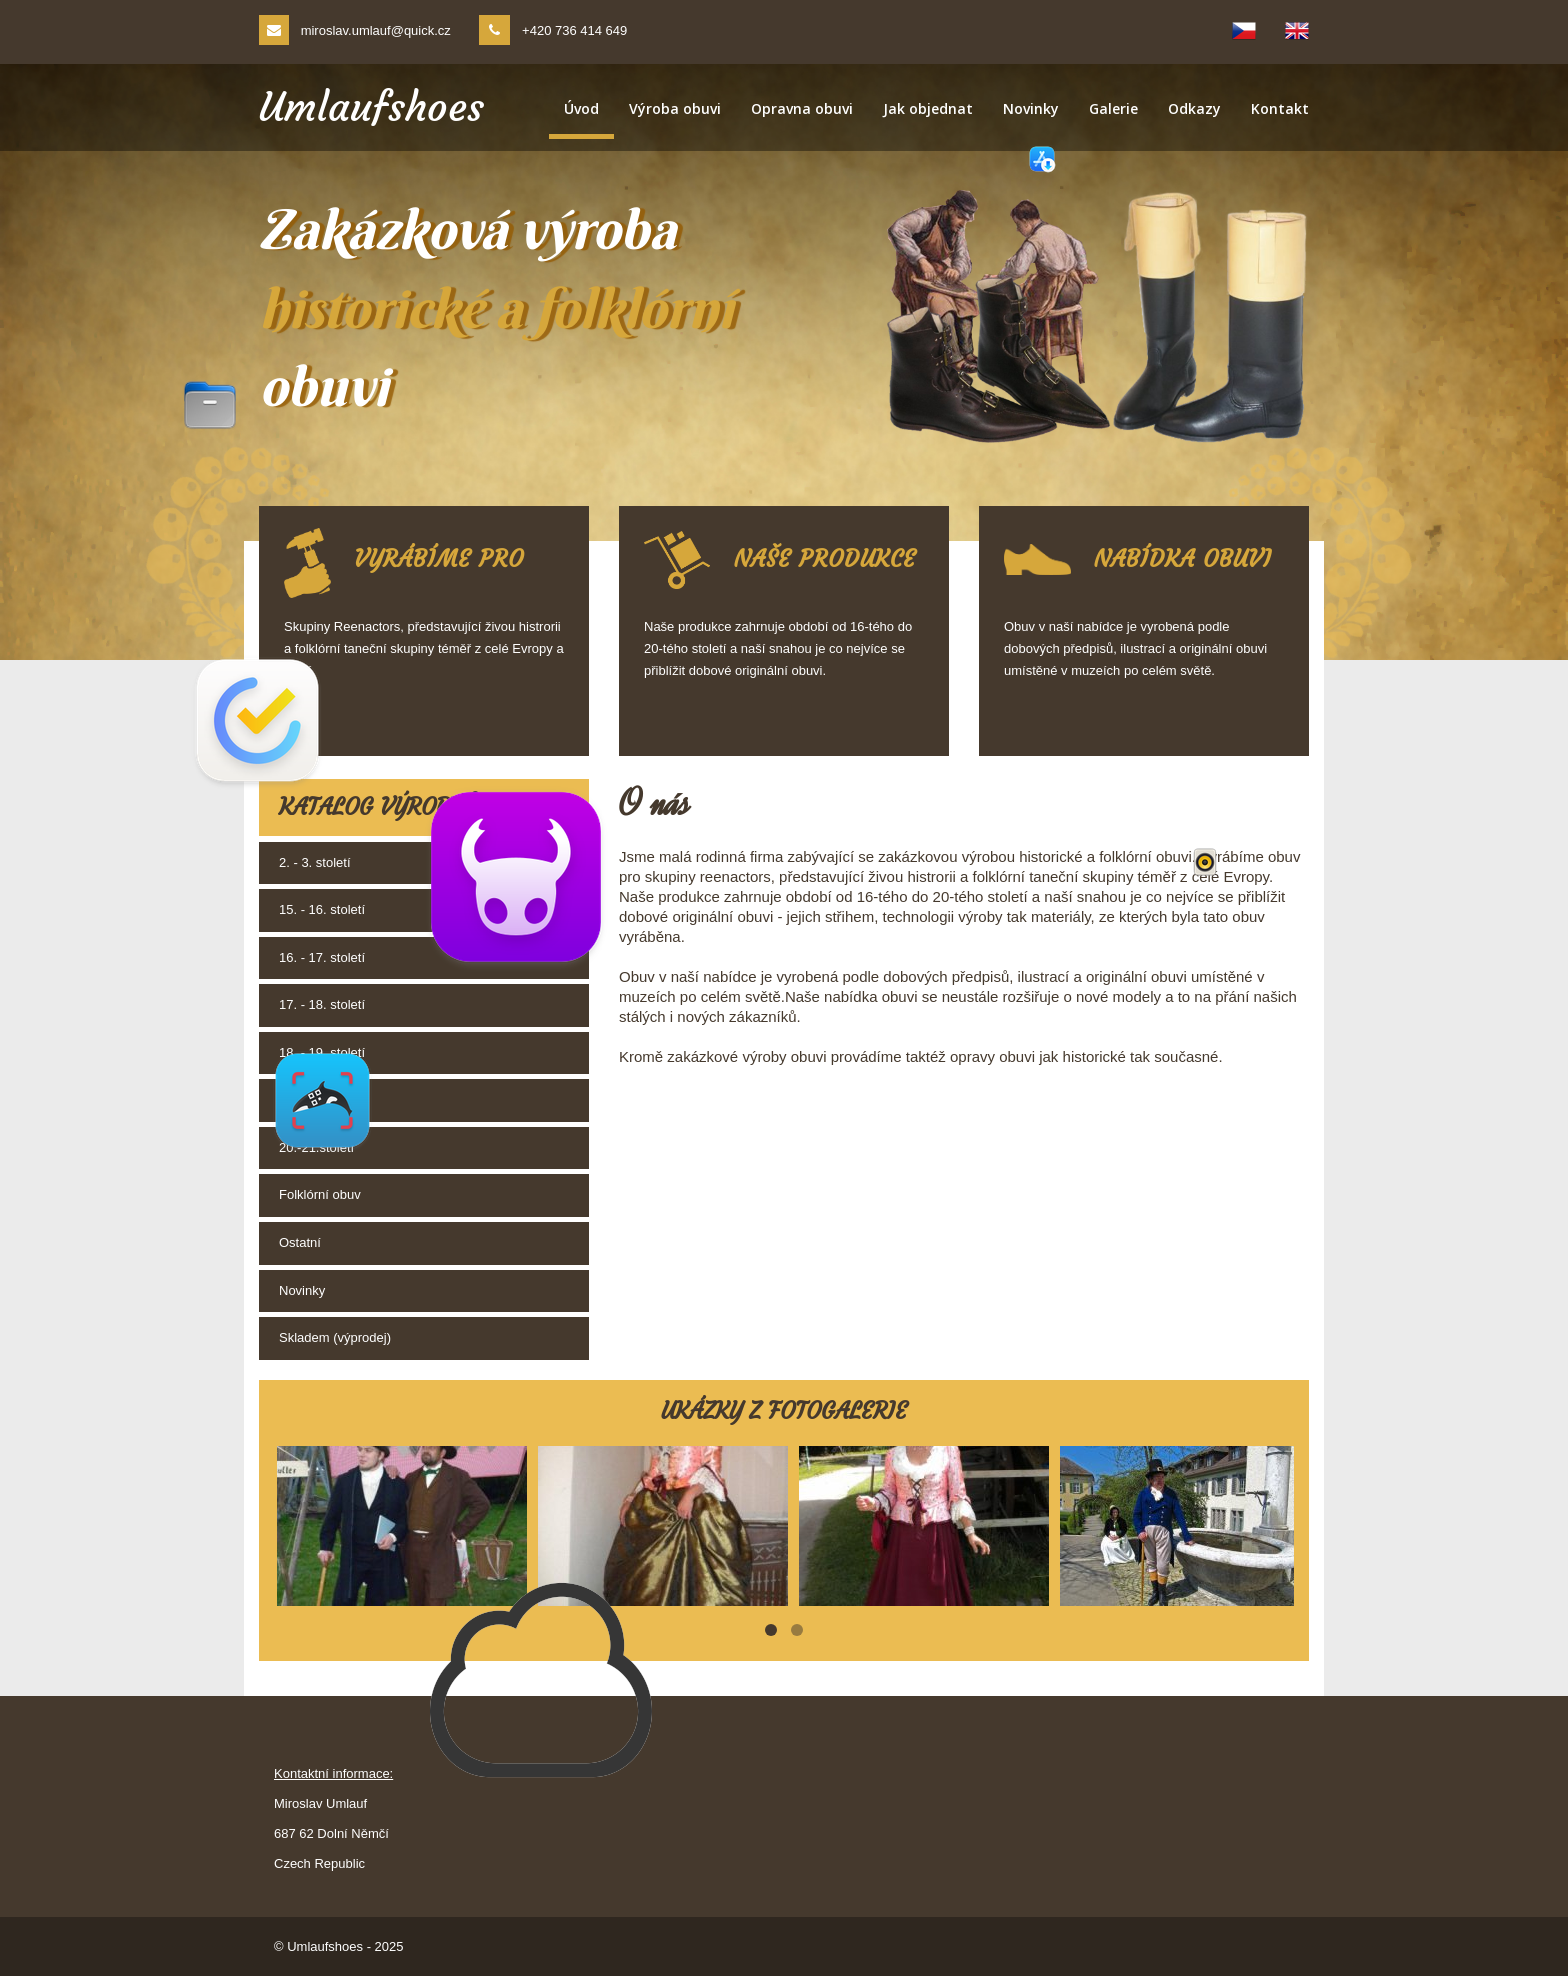  Describe the element at coordinates (322, 1100) in the screenshot. I see `open qrca qr code scanner app` at that location.